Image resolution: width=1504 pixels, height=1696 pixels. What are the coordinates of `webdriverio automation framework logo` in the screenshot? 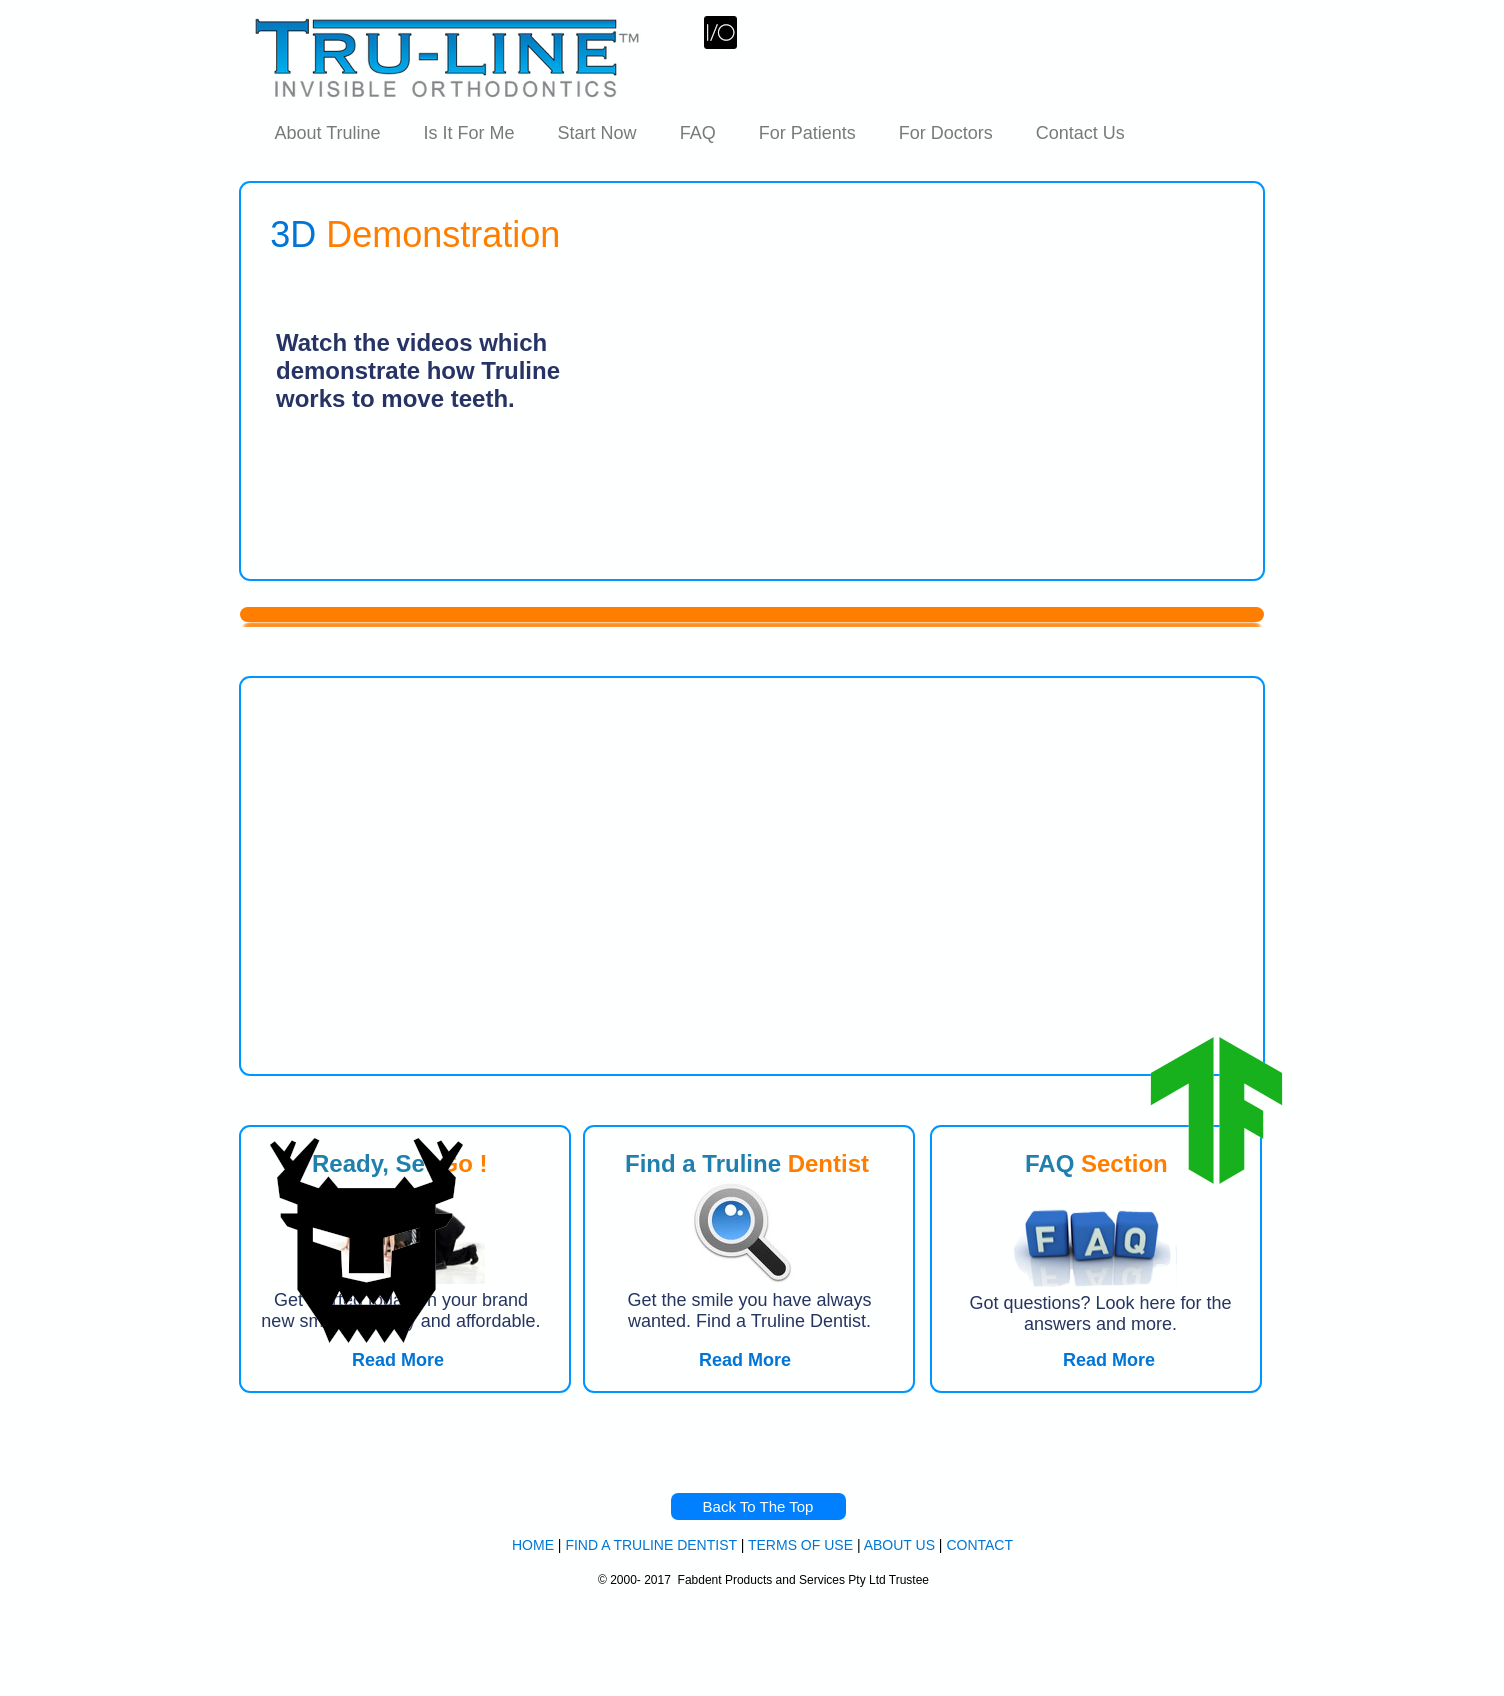 It's located at (720, 32).